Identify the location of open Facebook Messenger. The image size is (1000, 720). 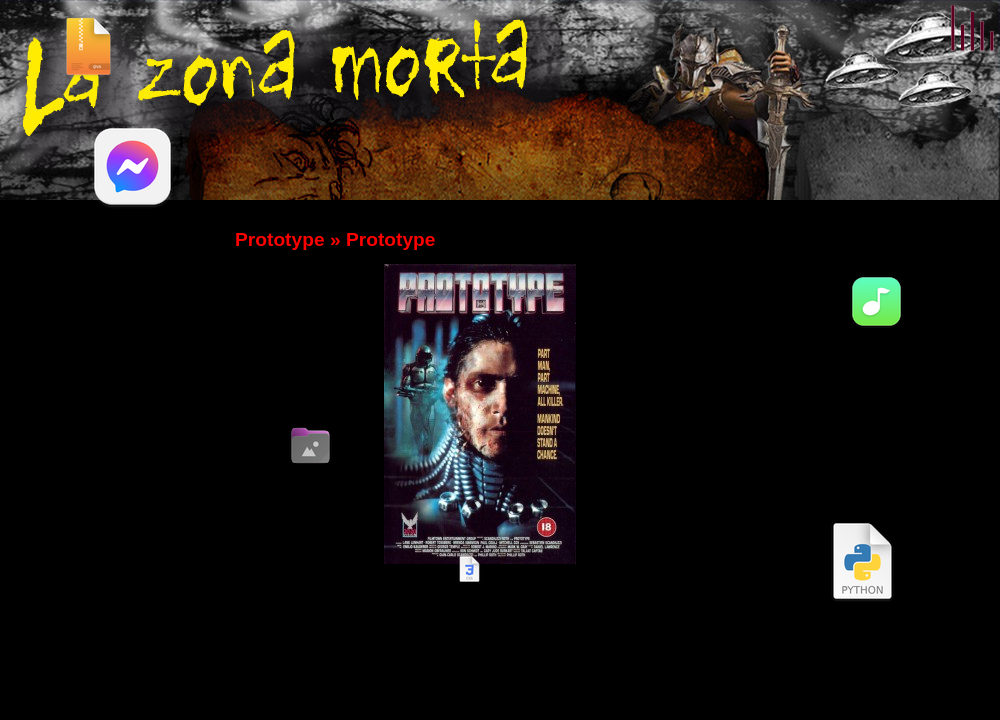
(132, 166).